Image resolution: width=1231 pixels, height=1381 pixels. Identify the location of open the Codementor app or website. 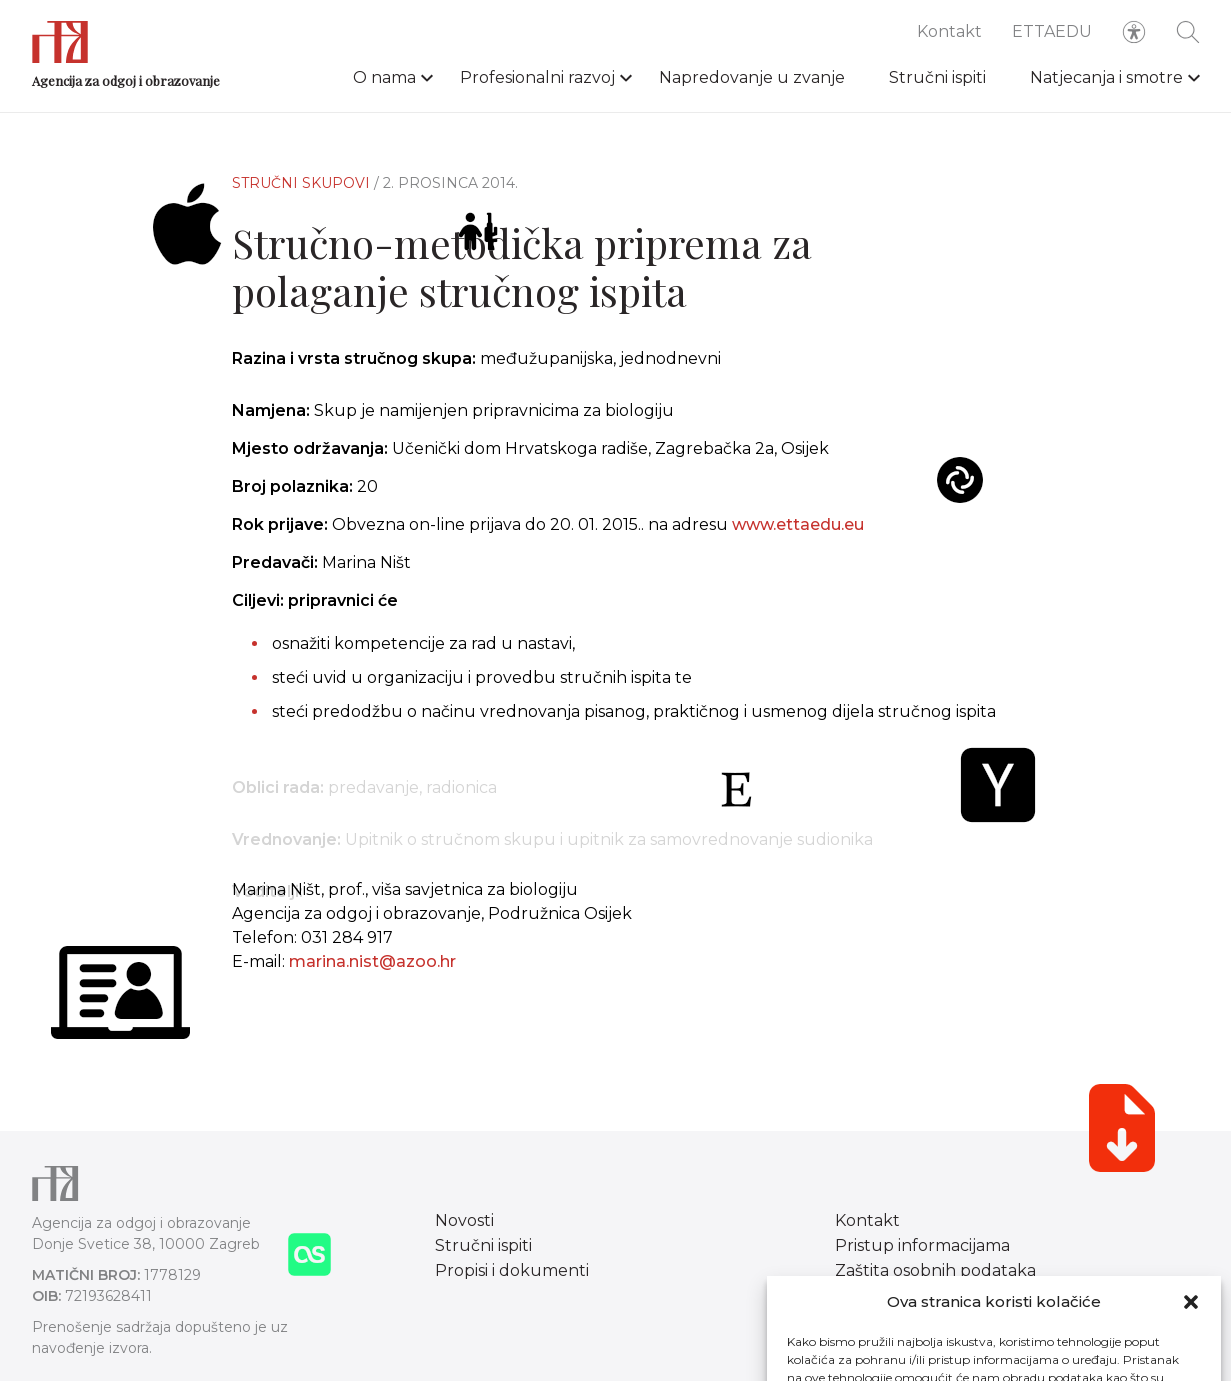
(120, 992).